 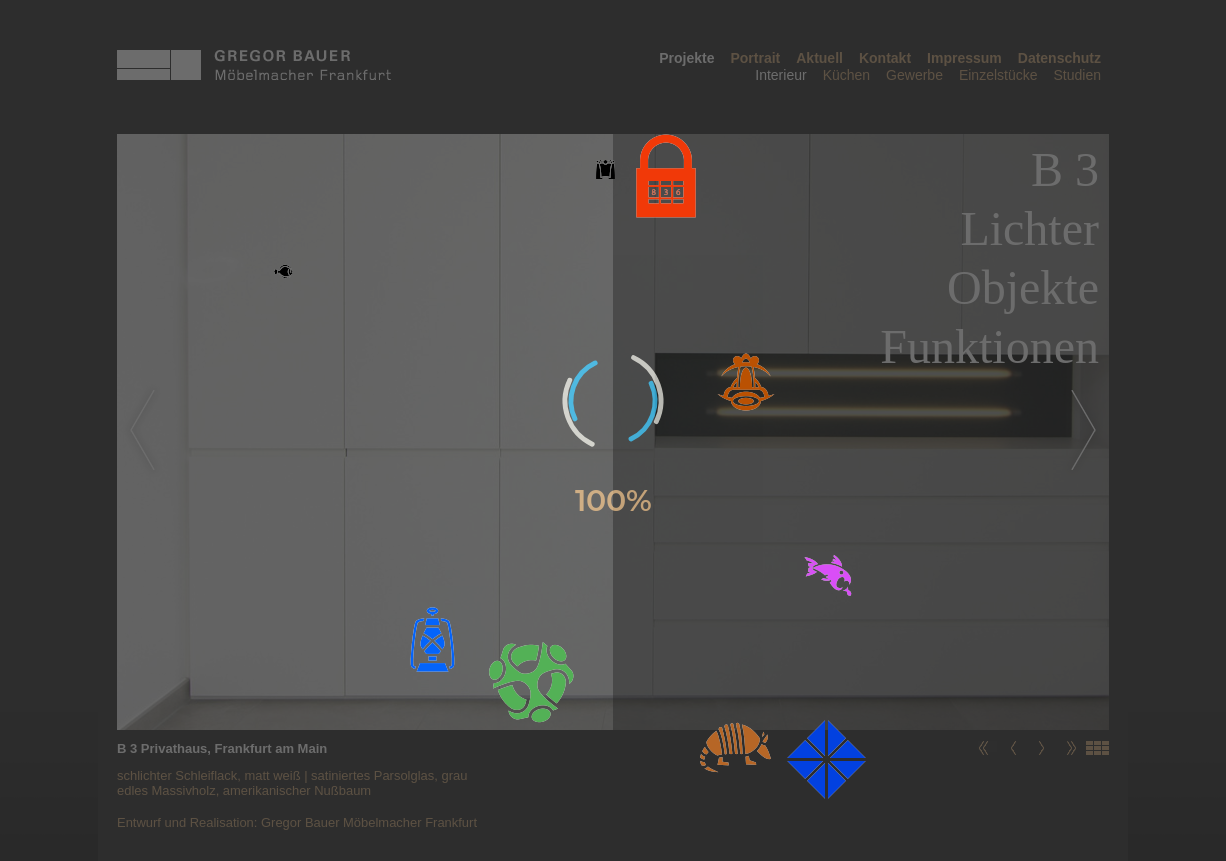 What do you see at coordinates (531, 682) in the screenshot?
I see `indicates a multi-attack or combo ability in a game` at bounding box center [531, 682].